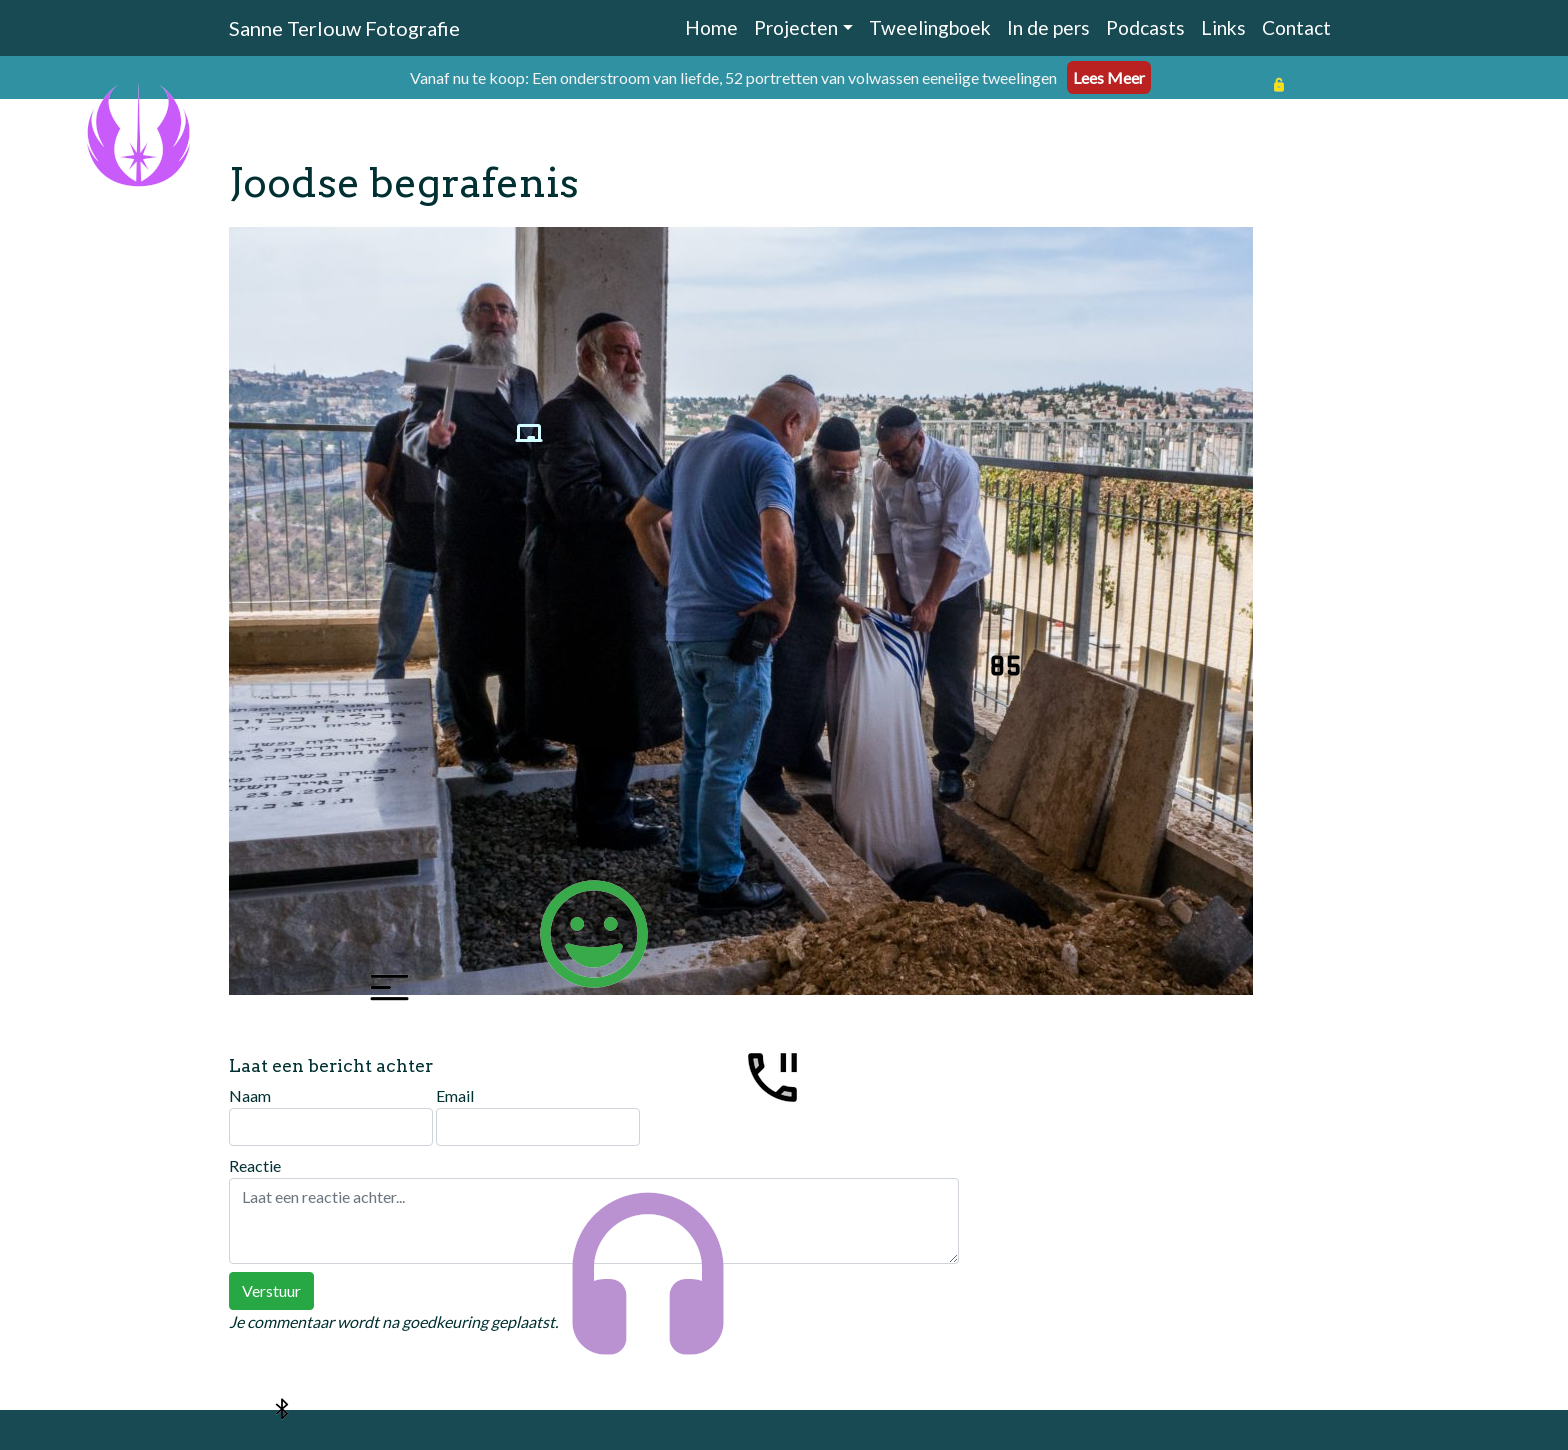 The width and height of the screenshot is (1568, 1450). I want to click on toggle bluetooth connectivity on or off, so click(282, 1409).